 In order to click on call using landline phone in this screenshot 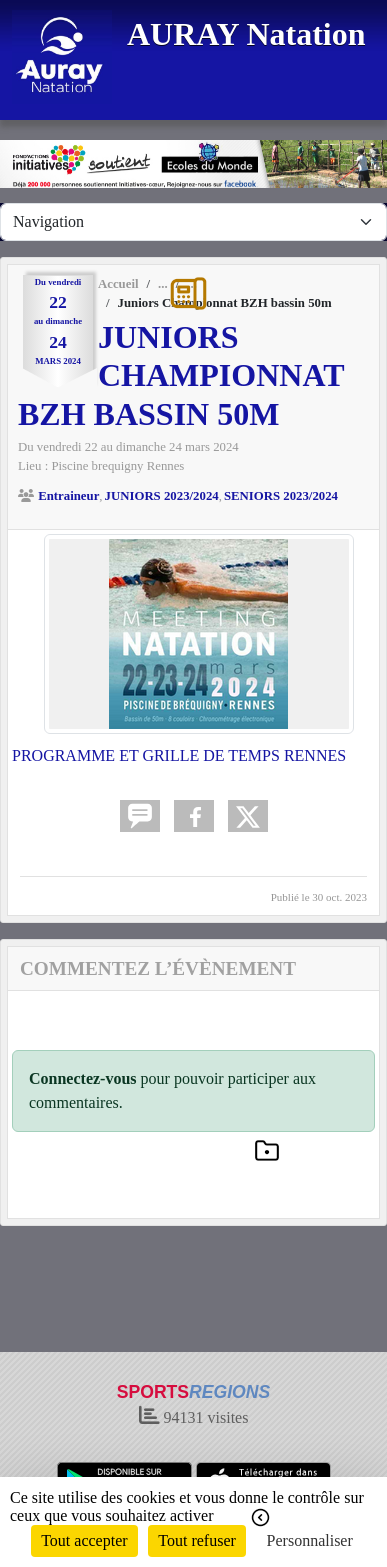, I will do `click(188, 293)`.